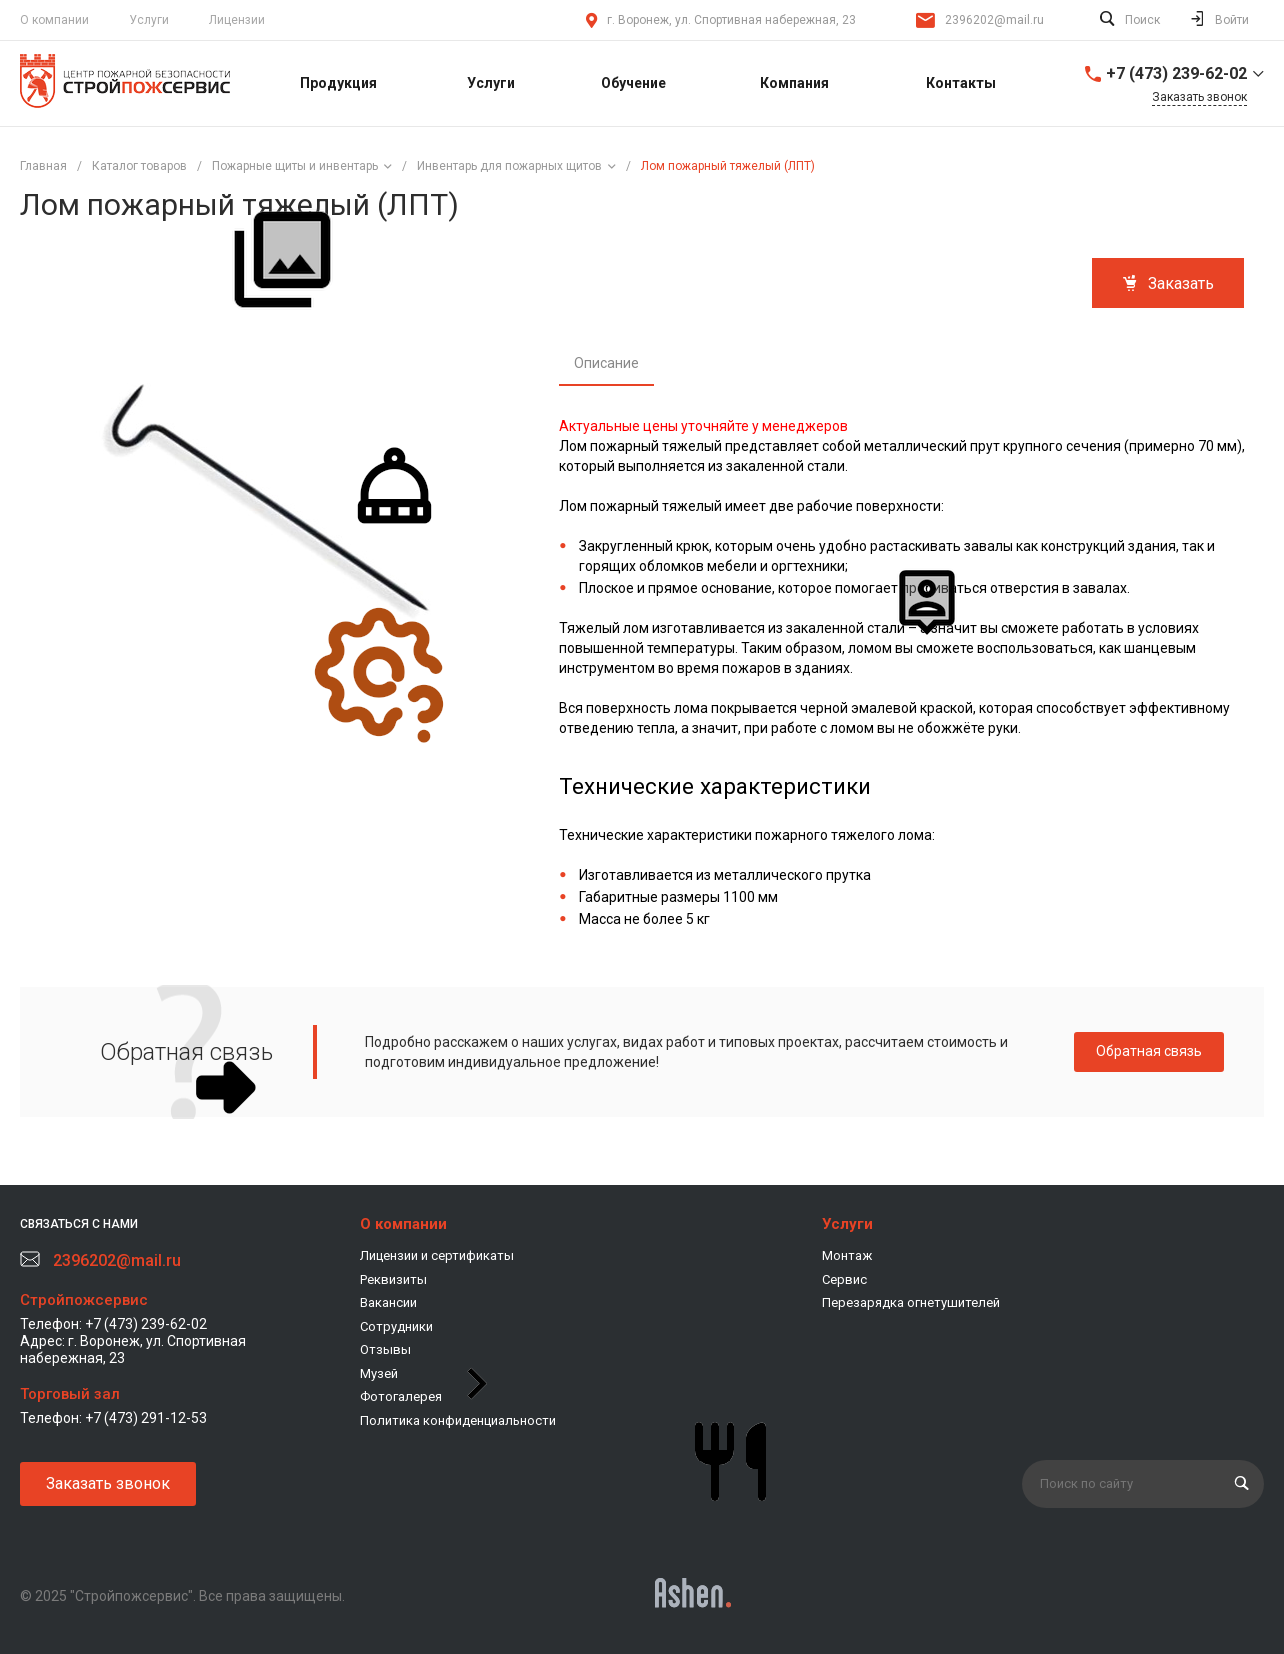 The width and height of the screenshot is (1284, 1654). What do you see at coordinates (730, 1461) in the screenshot?
I see `find nearby restaurants` at bounding box center [730, 1461].